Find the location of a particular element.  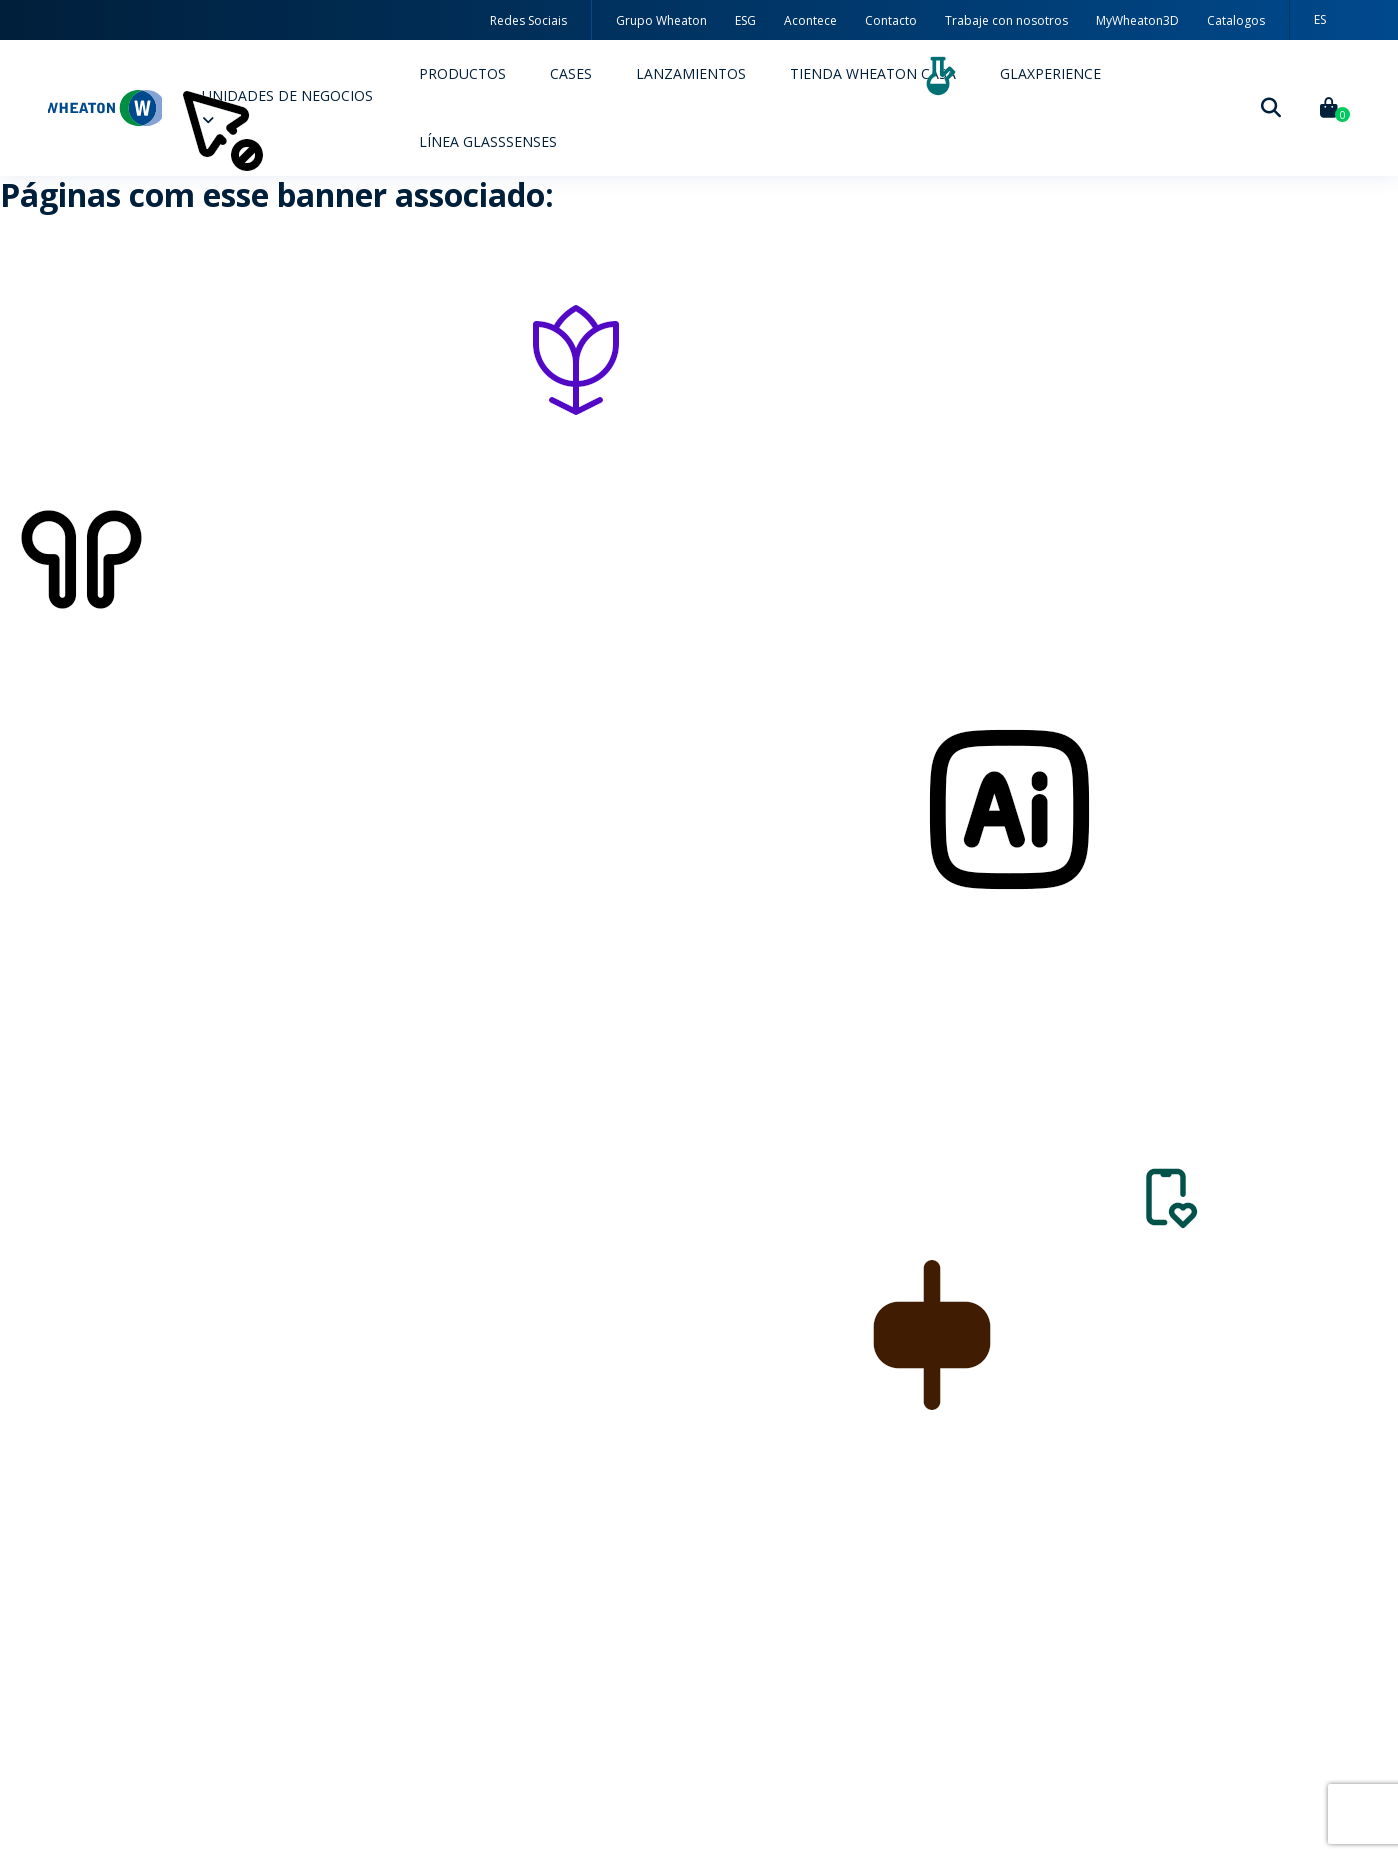

cursor interaction disabled or unavailable is located at coordinates (219, 127).